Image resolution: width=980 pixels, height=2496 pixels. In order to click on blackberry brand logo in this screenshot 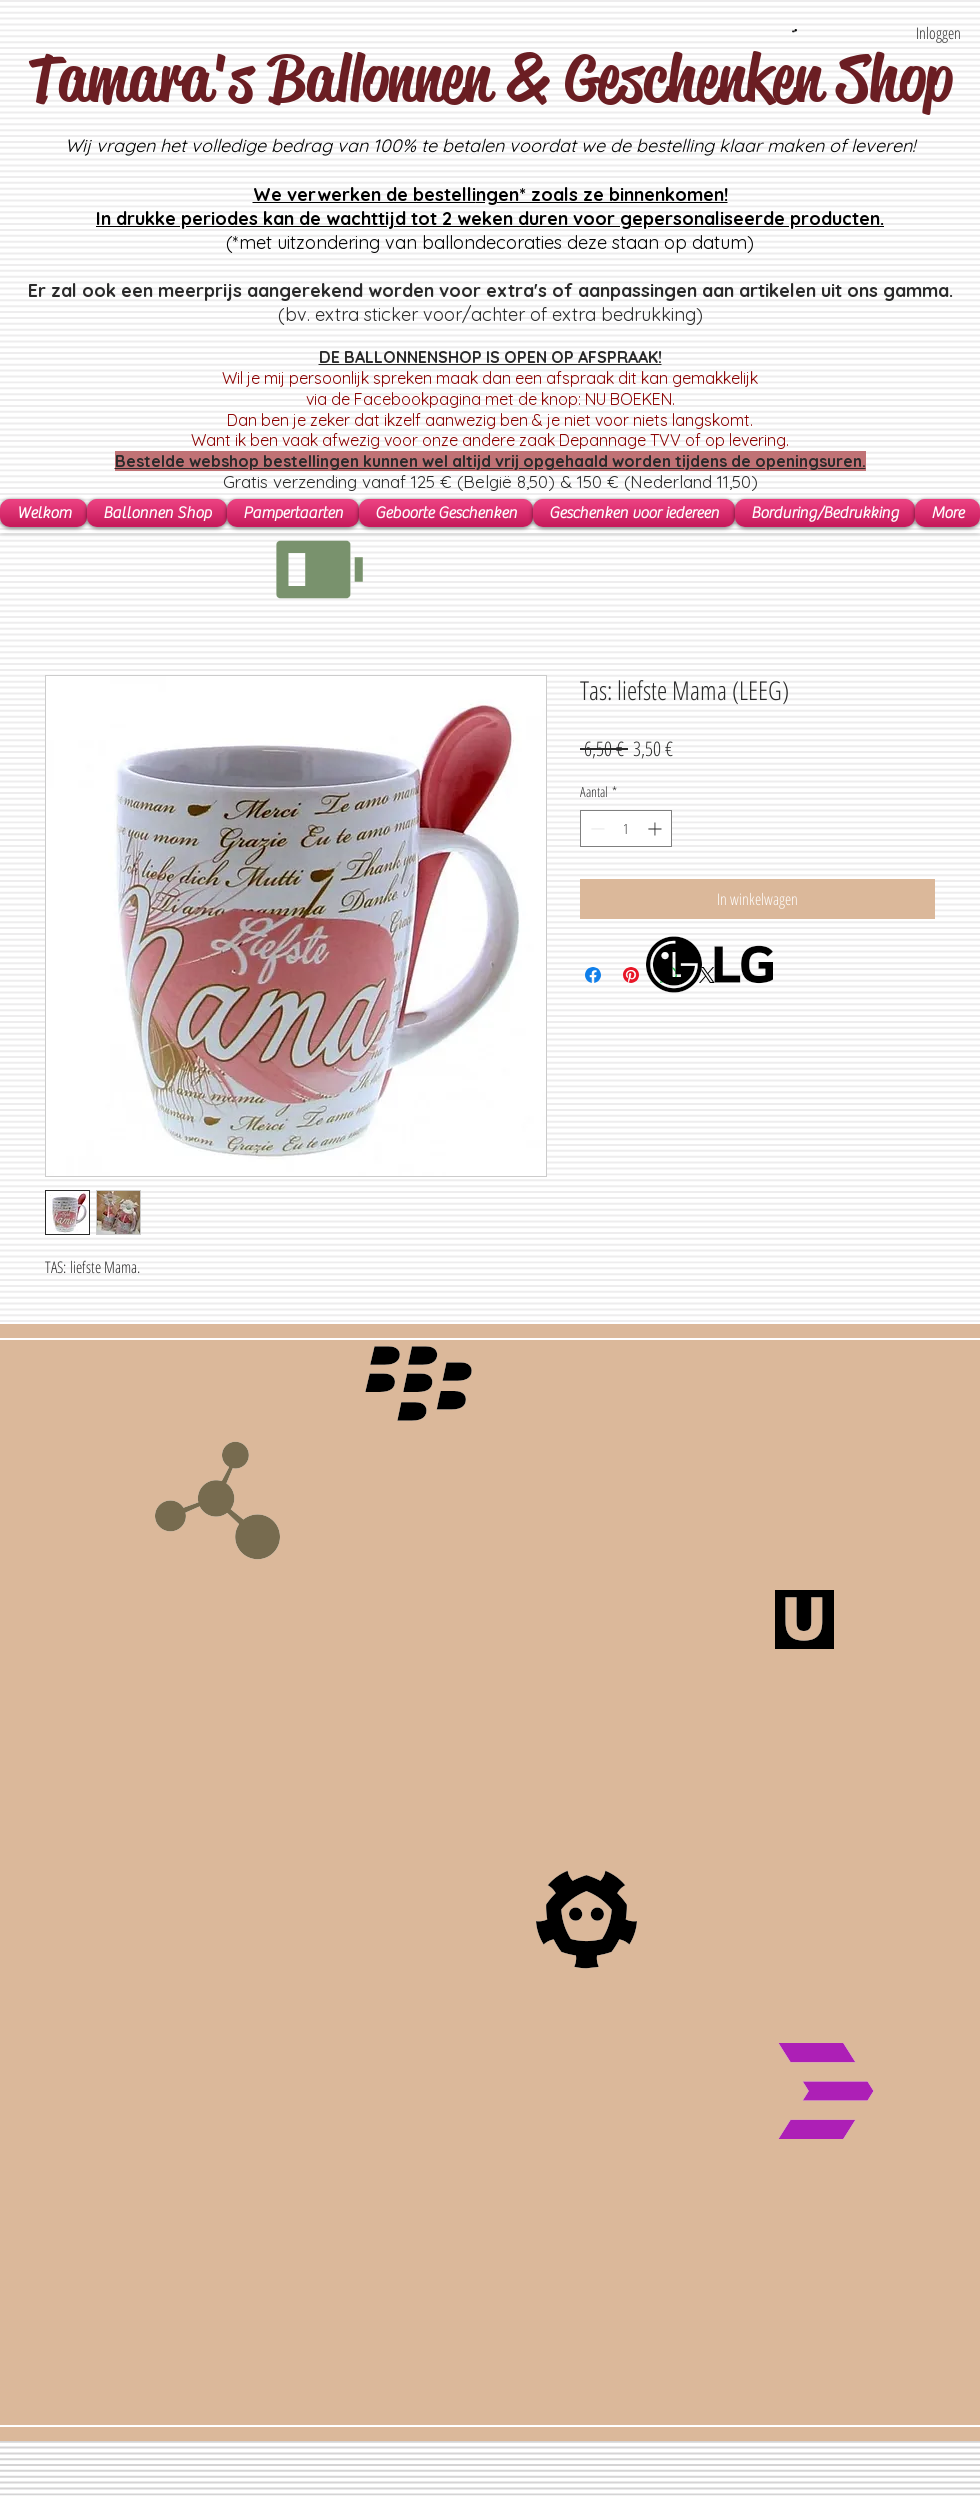, I will do `click(418, 1383)`.